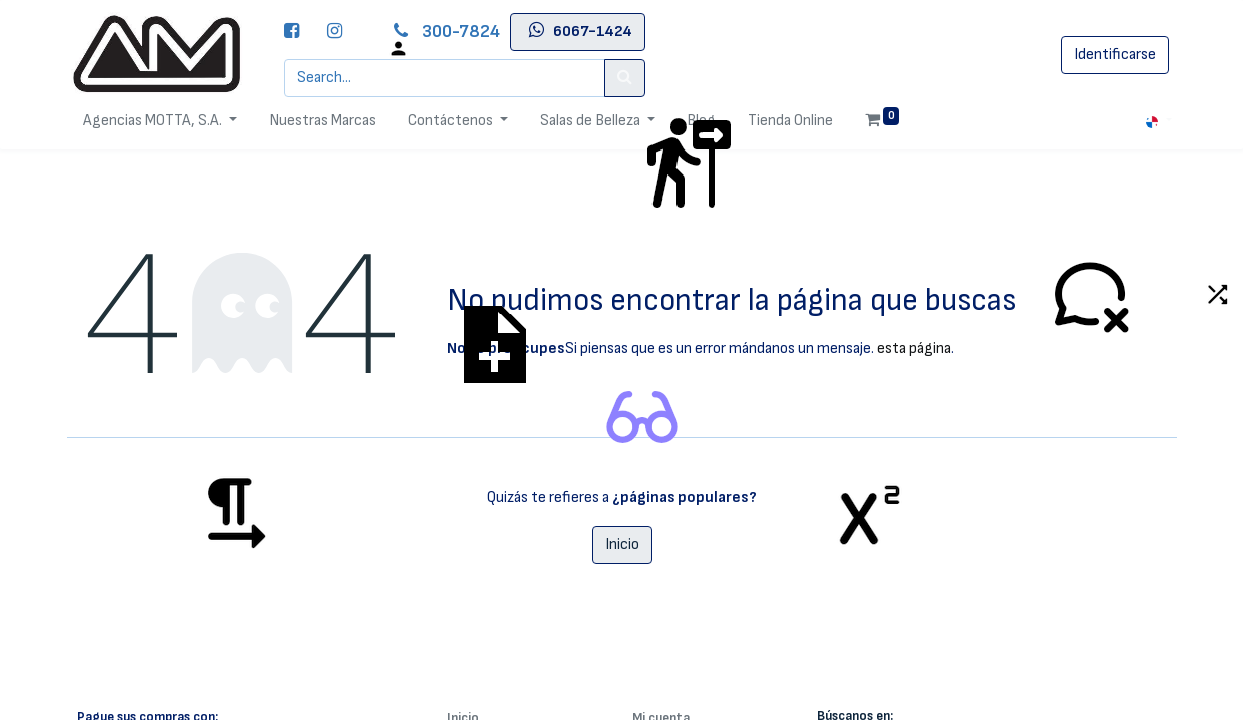 Image resolution: width=1243 pixels, height=720 pixels. Describe the element at coordinates (689, 162) in the screenshot. I see `follow directions or navigation signs` at that location.